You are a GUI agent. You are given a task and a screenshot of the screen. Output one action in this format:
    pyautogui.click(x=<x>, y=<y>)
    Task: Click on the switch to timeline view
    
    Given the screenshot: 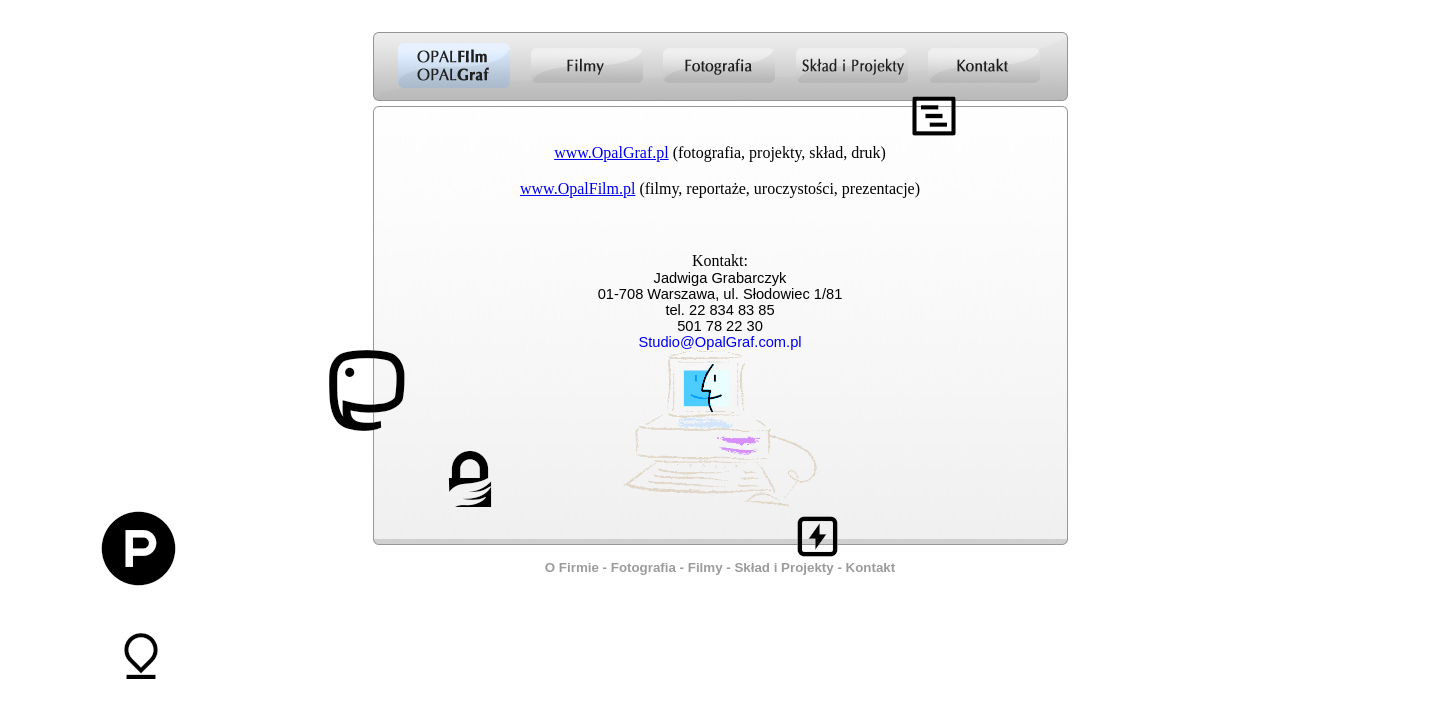 What is the action you would take?
    pyautogui.click(x=934, y=116)
    